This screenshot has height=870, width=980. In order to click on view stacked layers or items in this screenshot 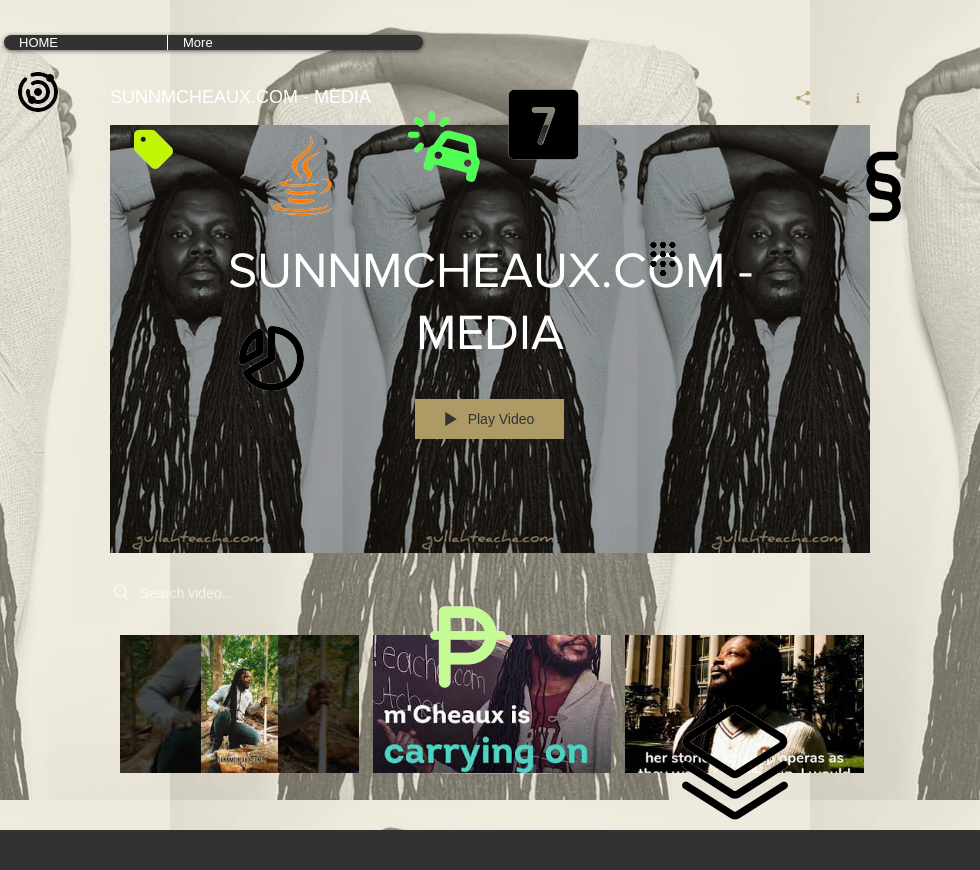, I will do `click(735, 761)`.